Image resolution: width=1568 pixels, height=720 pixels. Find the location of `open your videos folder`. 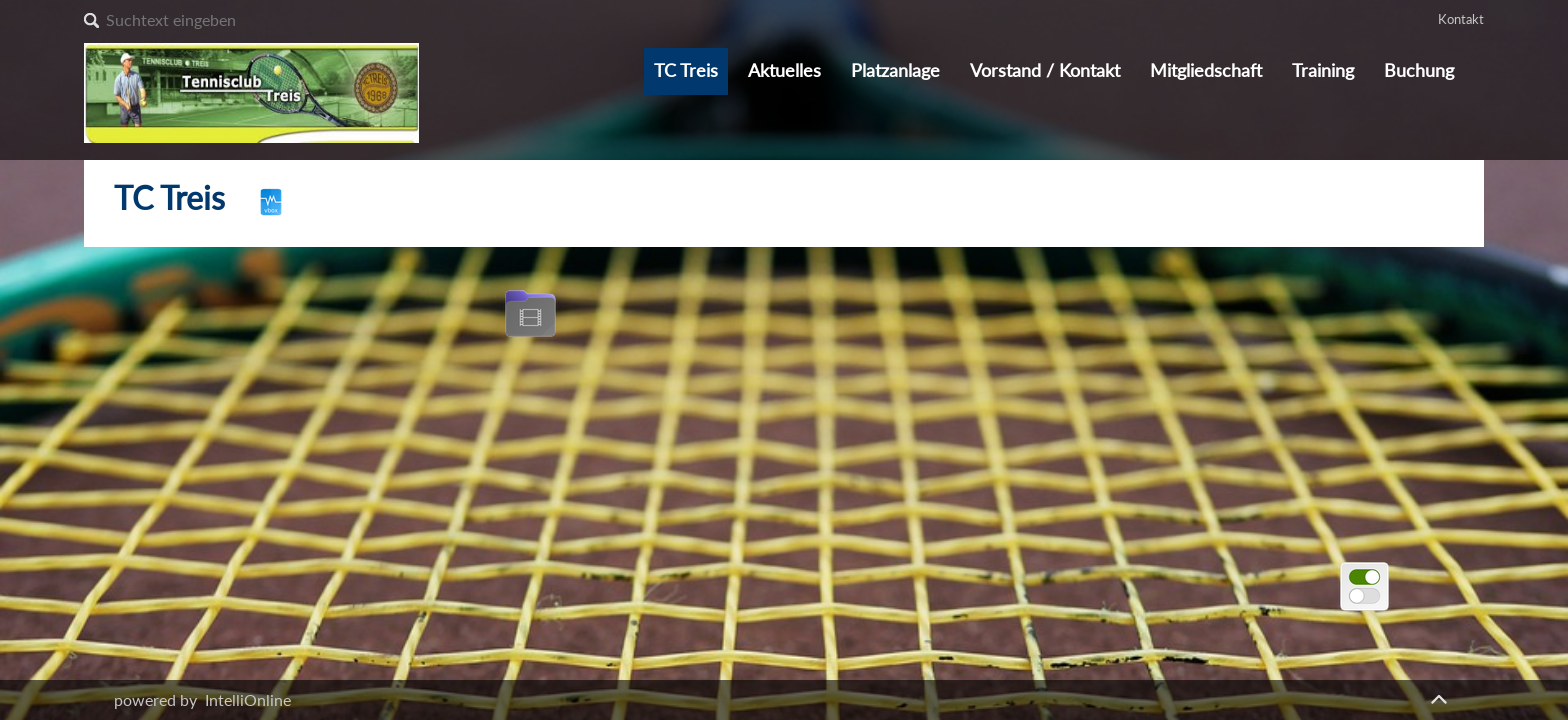

open your videos folder is located at coordinates (530, 313).